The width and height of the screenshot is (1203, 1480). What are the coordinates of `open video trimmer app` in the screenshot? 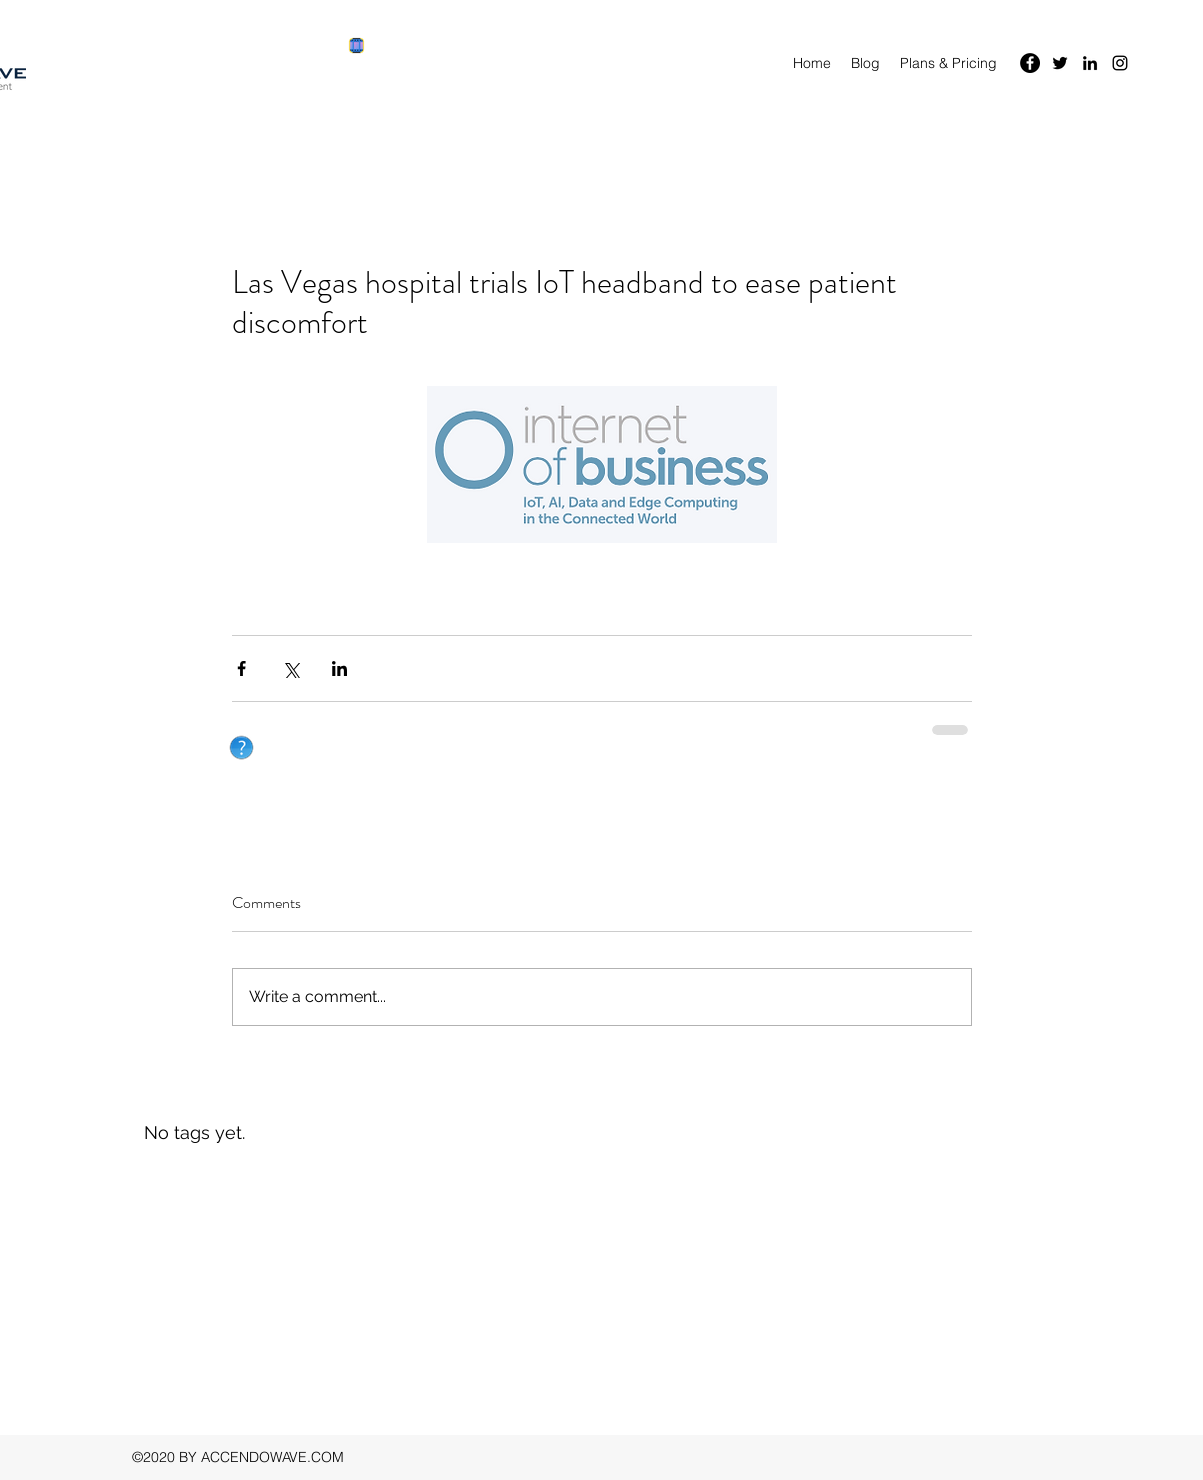 It's located at (356, 45).